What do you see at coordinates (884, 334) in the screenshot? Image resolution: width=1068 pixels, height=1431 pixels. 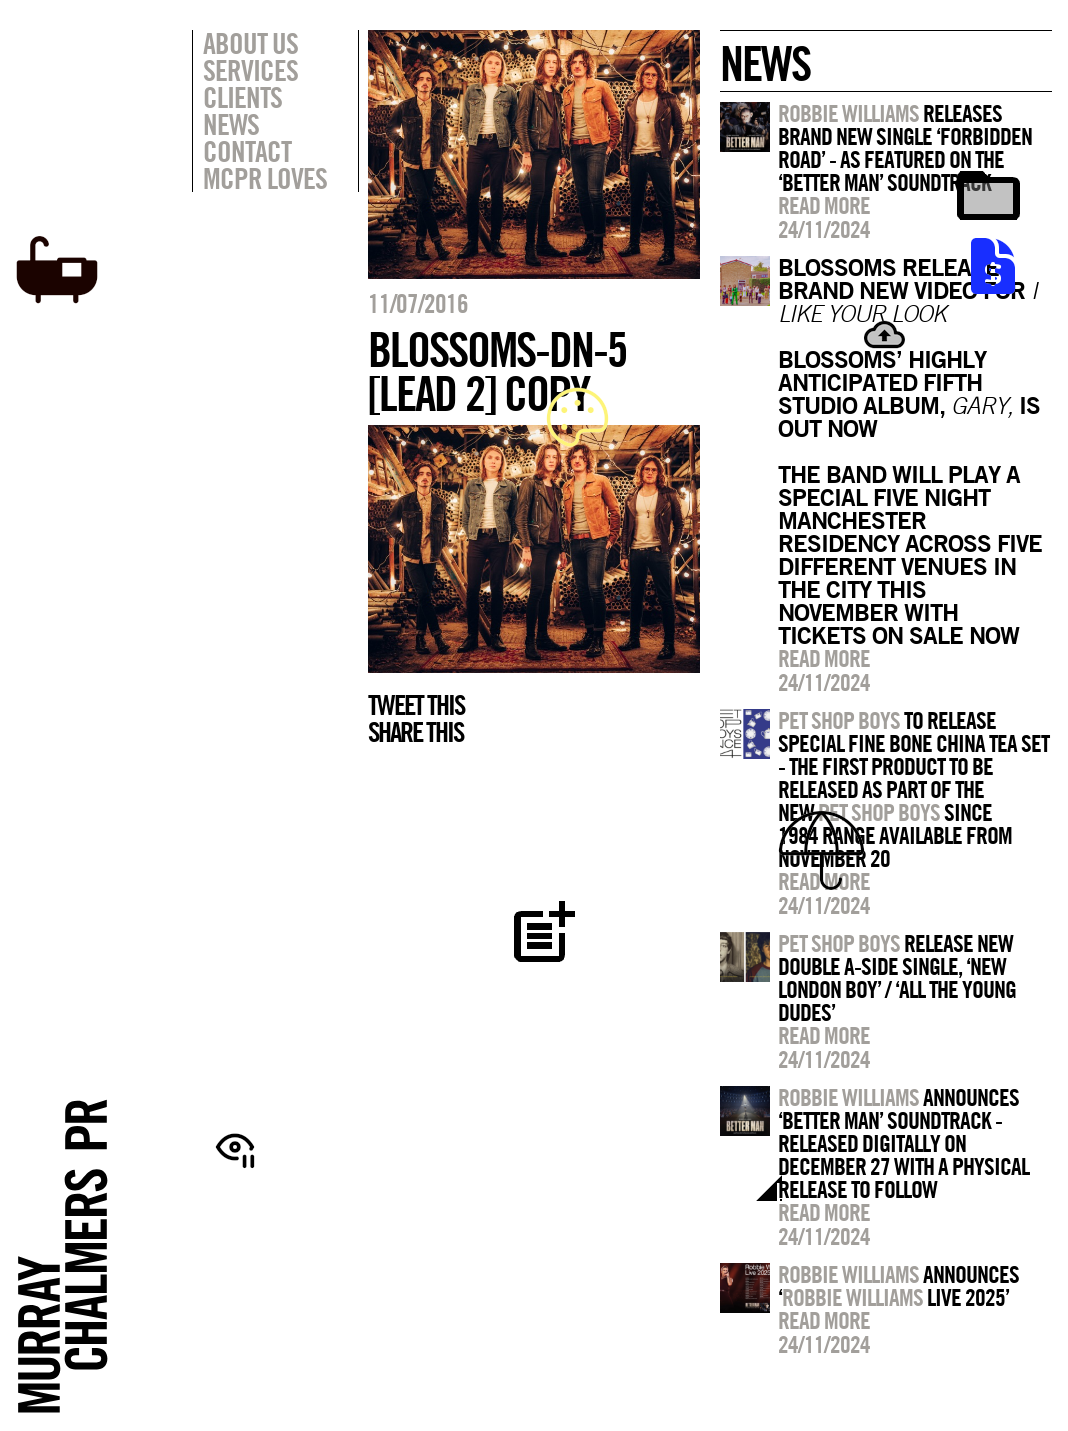 I see `upload file to cloud storage` at bounding box center [884, 334].